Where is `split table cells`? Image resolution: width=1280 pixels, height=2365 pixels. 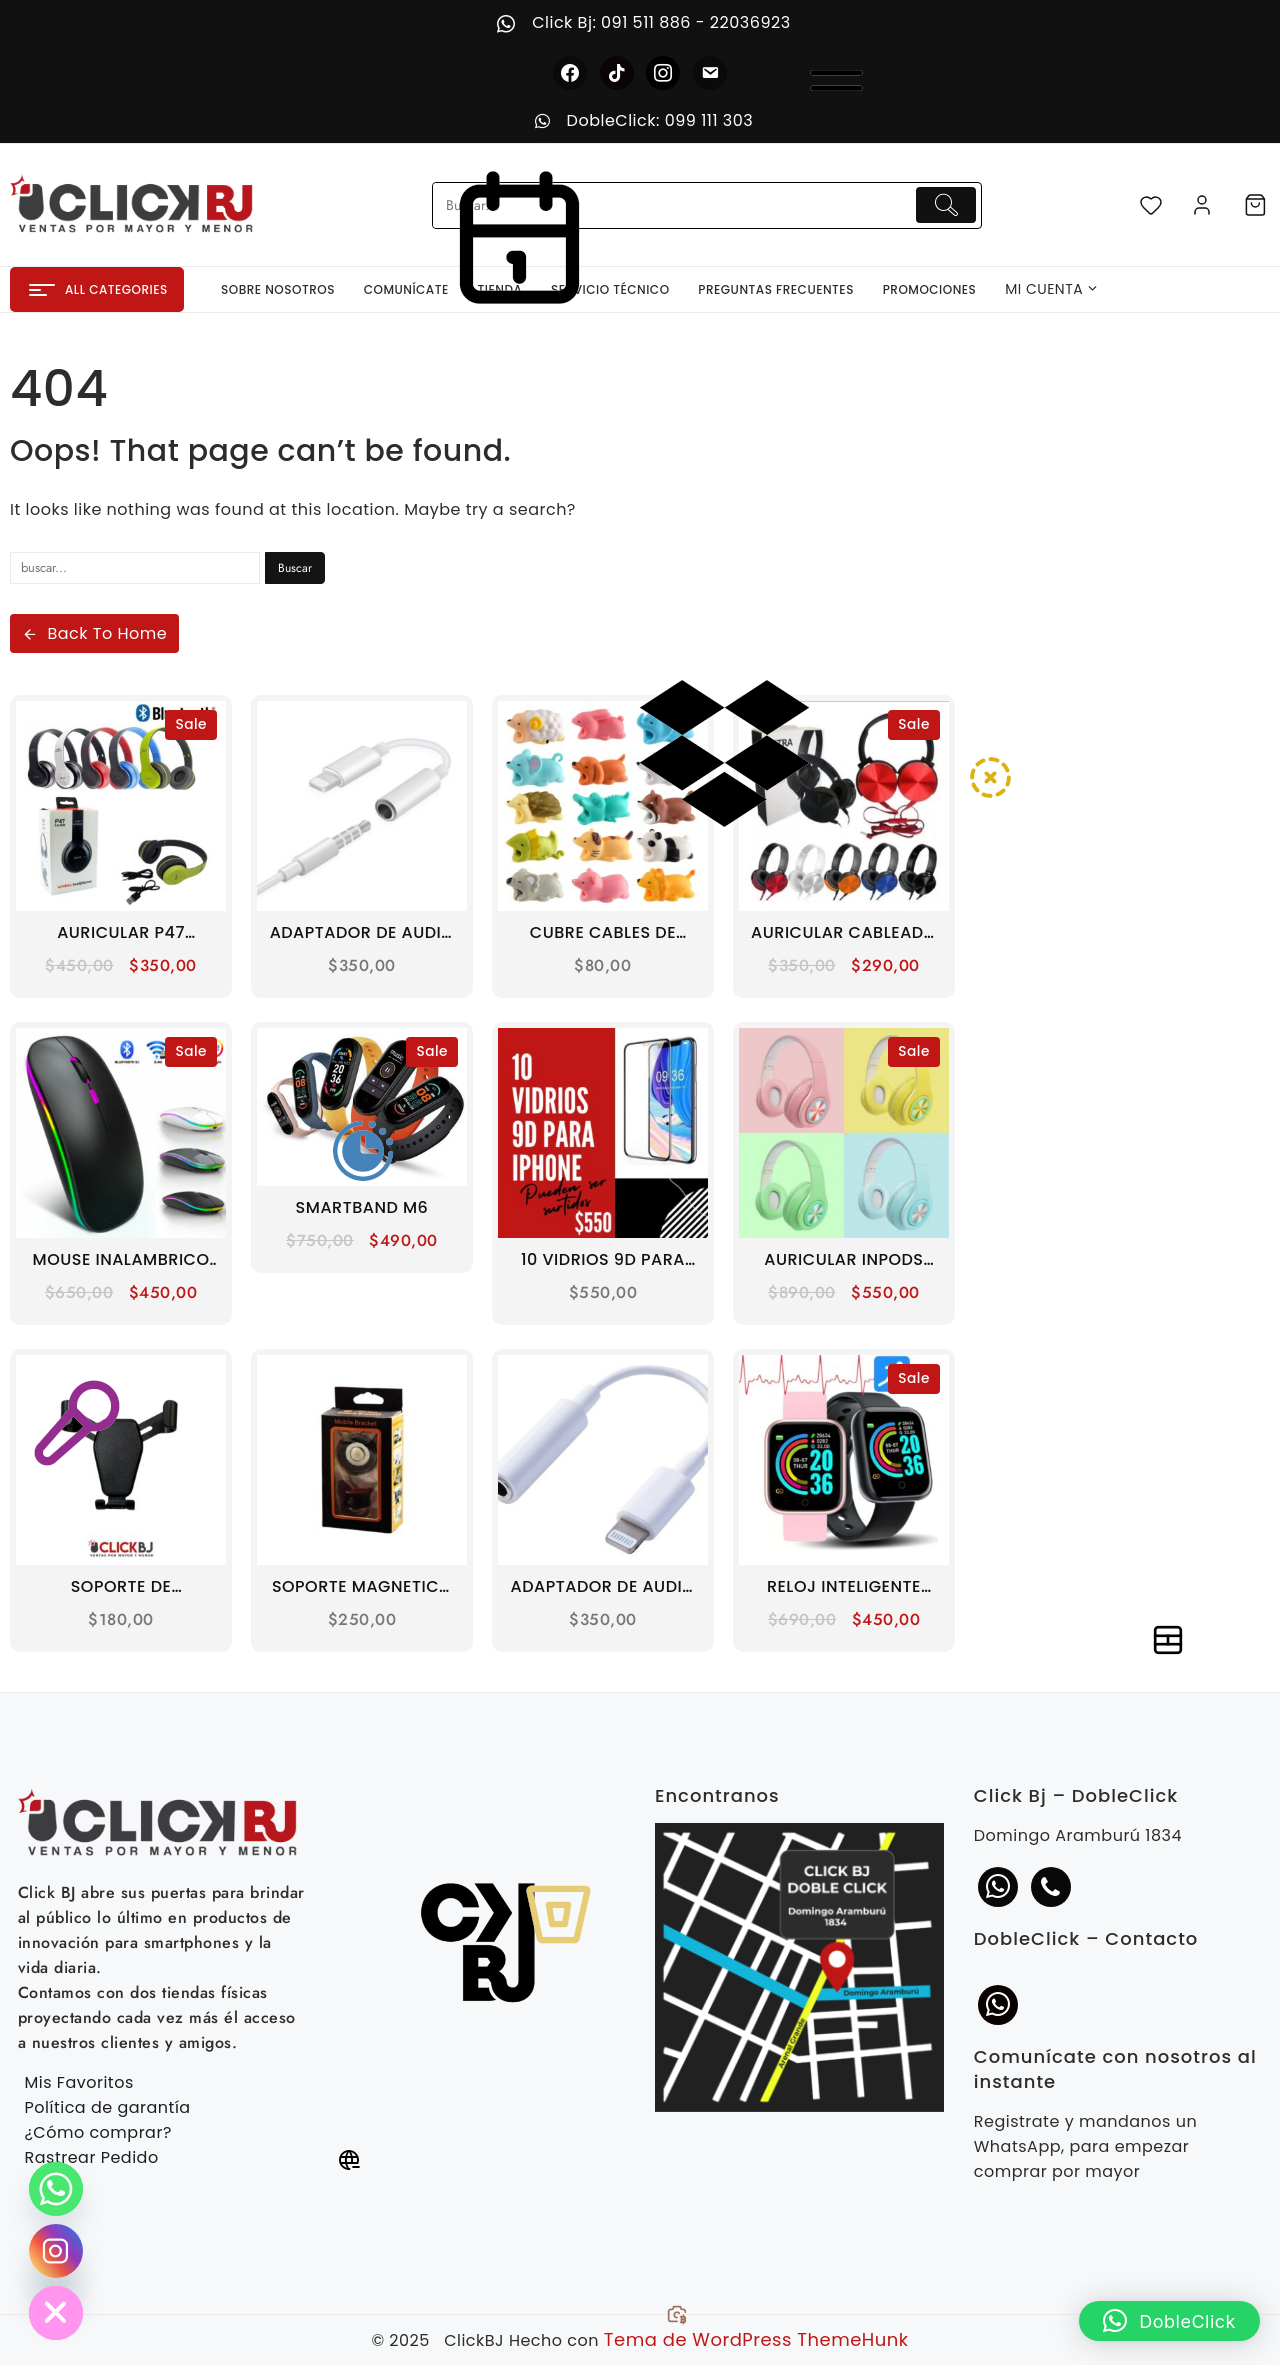
split table cells is located at coordinates (1168, 1640).